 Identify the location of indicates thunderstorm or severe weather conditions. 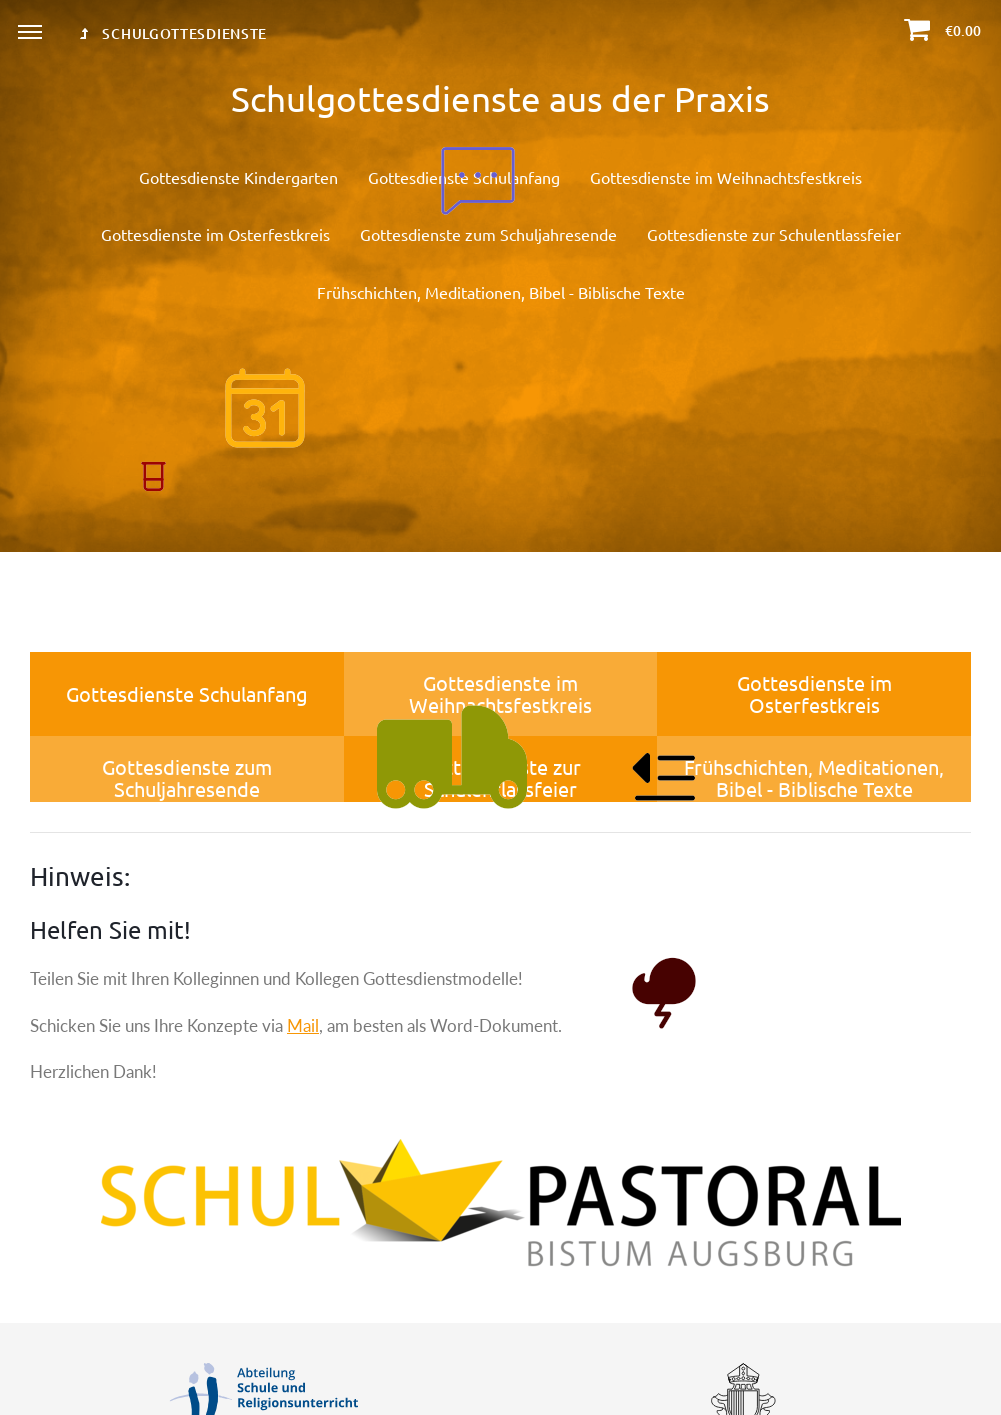
(664, 992).